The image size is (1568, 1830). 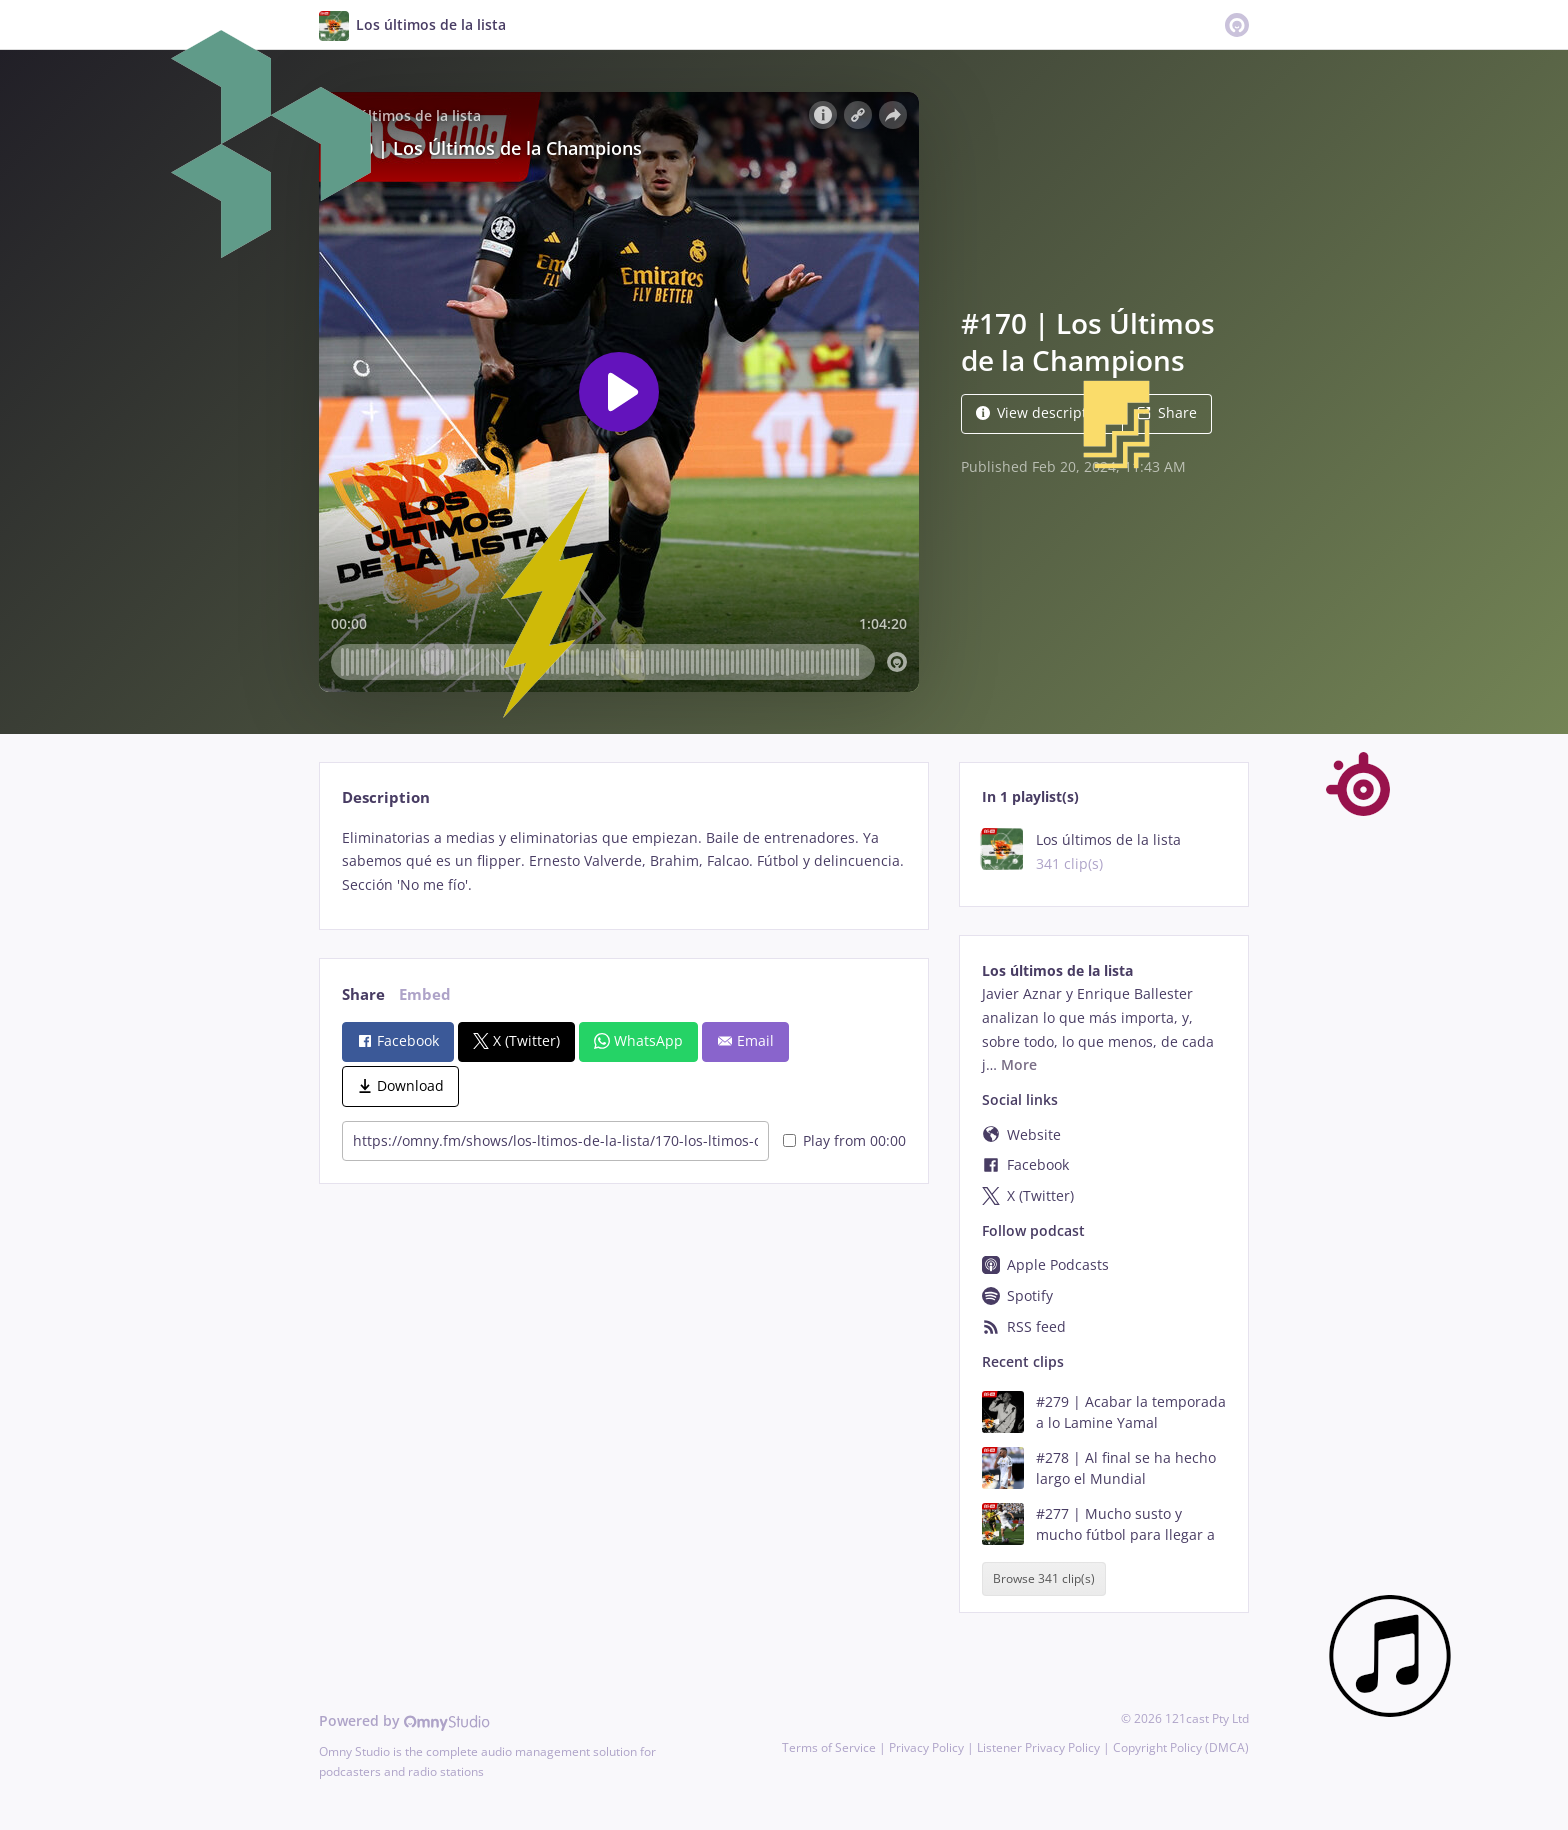 What do you see at coordinates (547, 602) in the screenshot?
I see `hotwire brand logo` at bounding box center [547, 602].